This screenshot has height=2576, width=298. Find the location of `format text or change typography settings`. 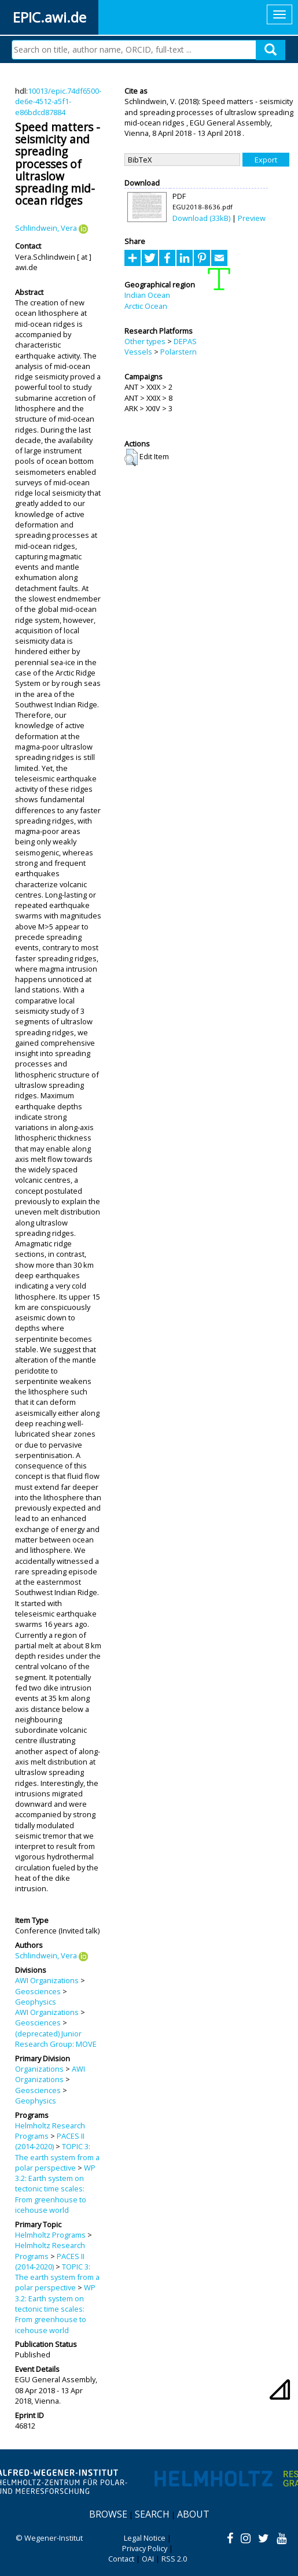

format text or change typography settings is located at coordinates (219, 279).